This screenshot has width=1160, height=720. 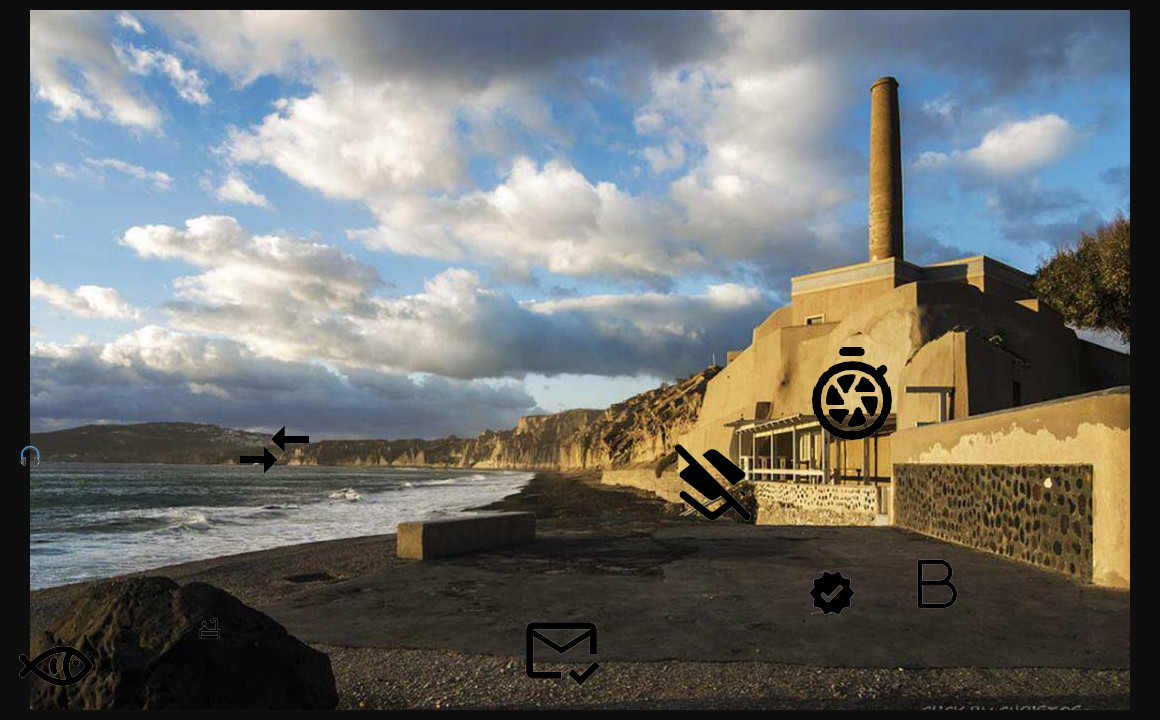 What do you see at coordinates (852, 396) in the screenshot?
I see `adjust camera shutter speed settings` at bounding box center [852, 396].